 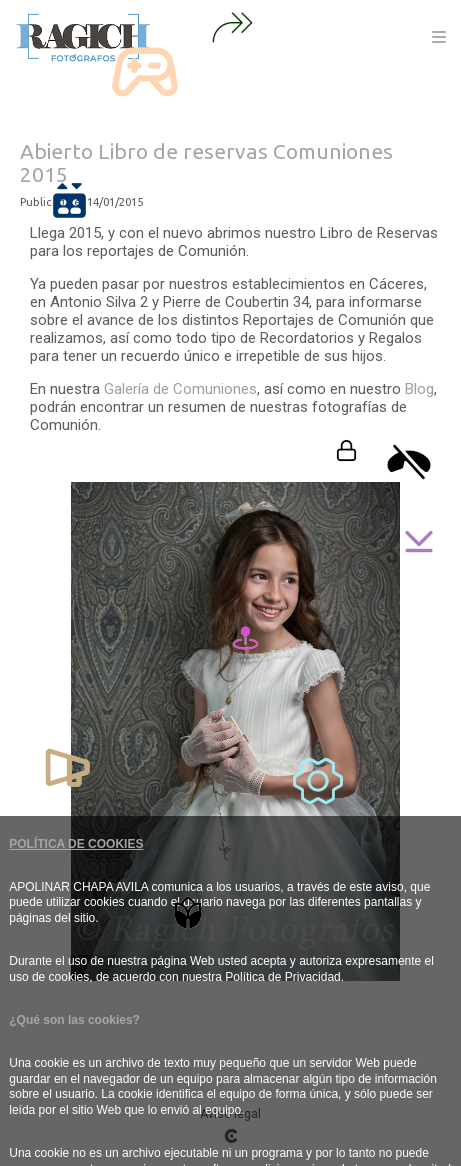 What do you see at coordinates (346, 450) in the screenshot?
I see `lock or secure this item` at bounding box center [346, 450].